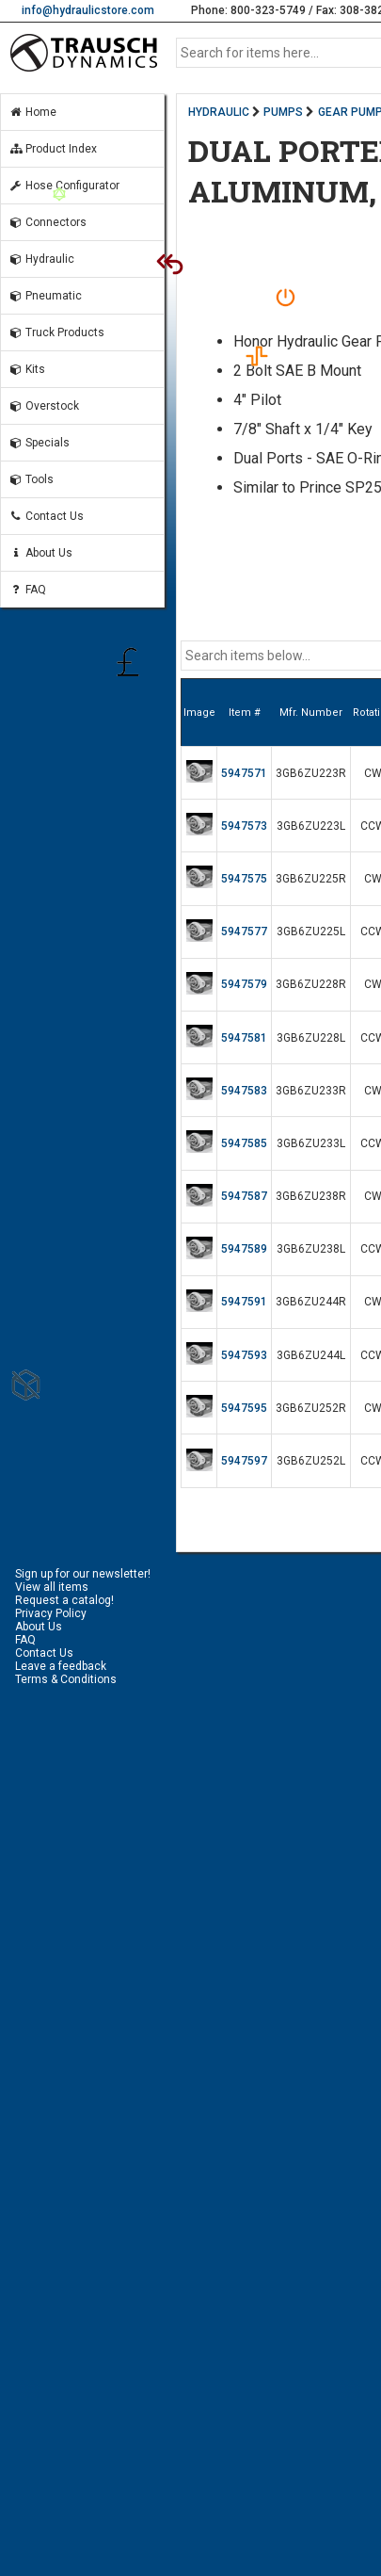 This screenshot has width=381, height=2576. What do you see at coordinates (129, 662) in the screenshot?
I see `indicates british pound sterling currency` at bounding box center [129, 662].